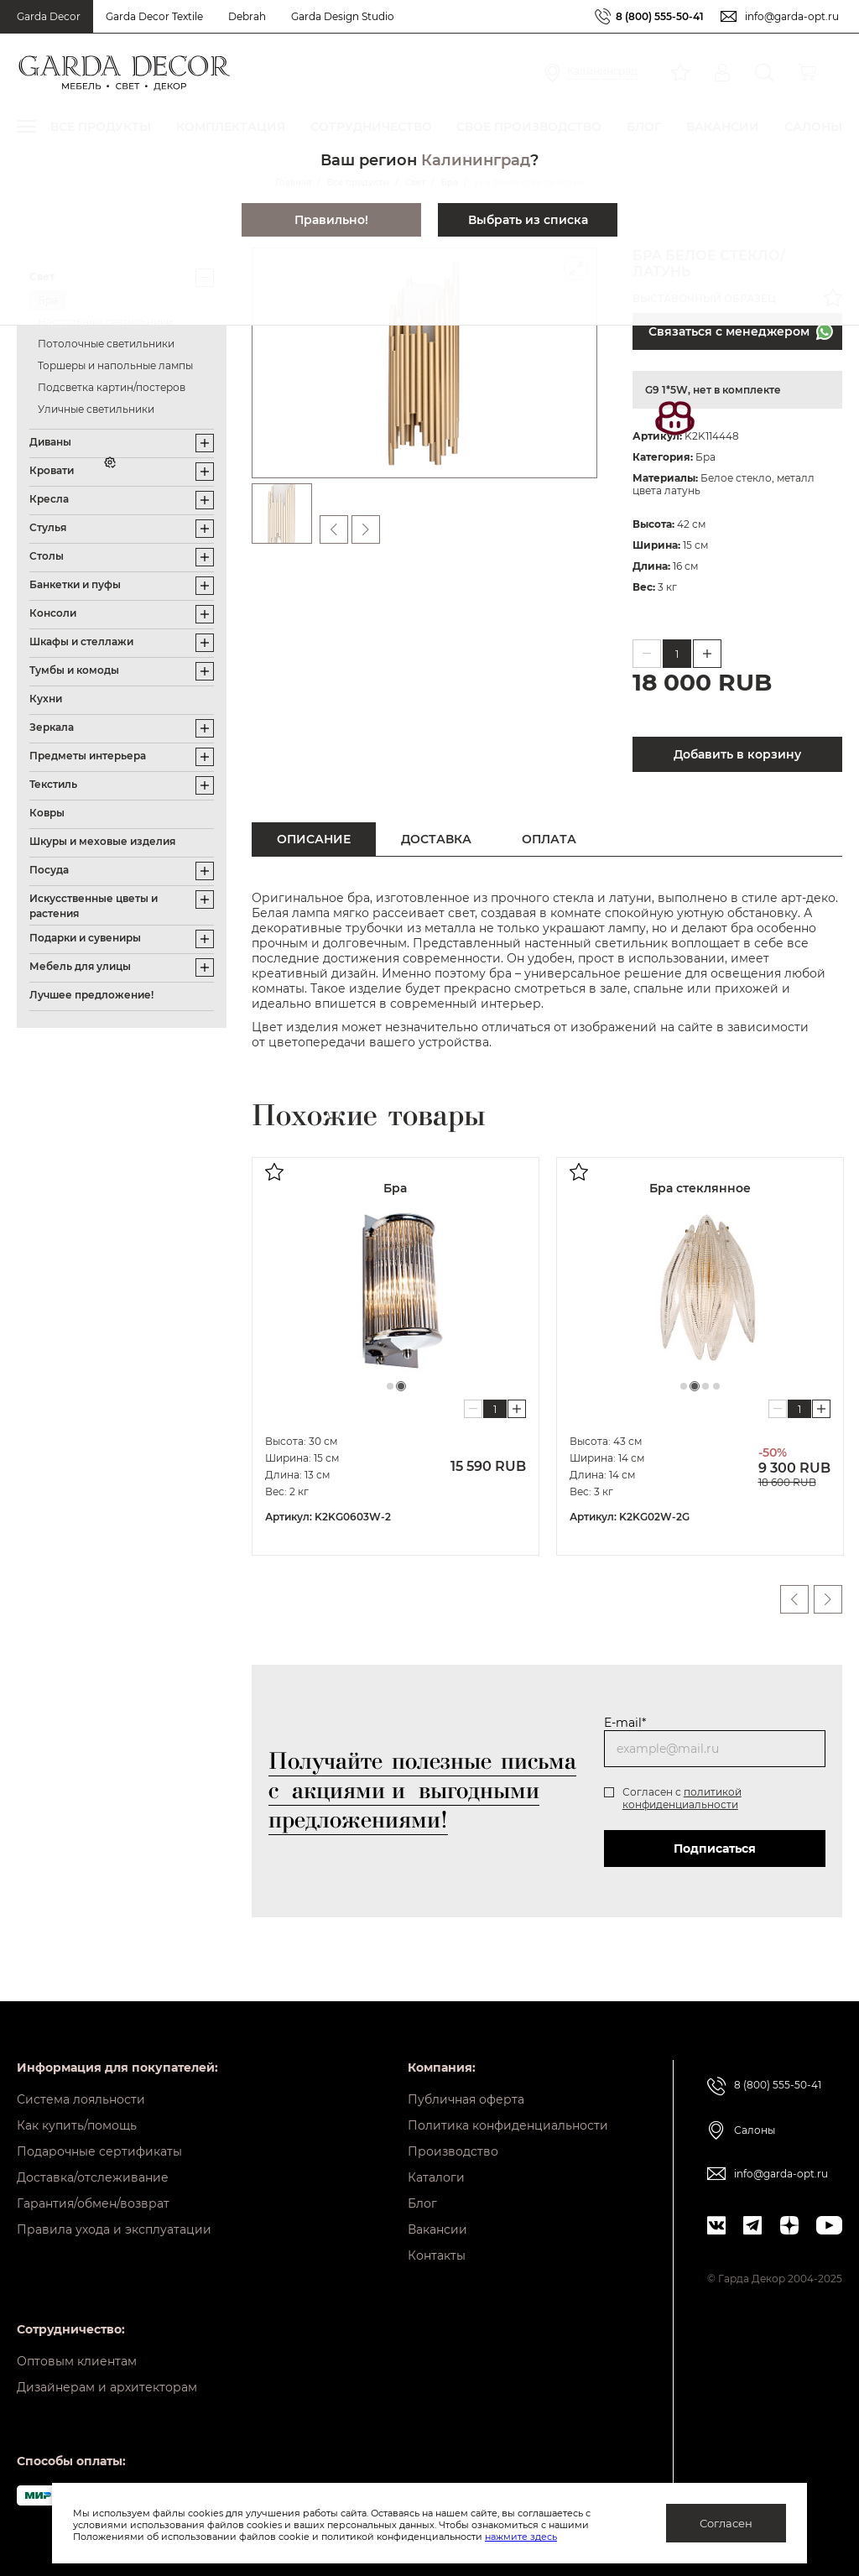  Describe the element at coordinates (110, 462) in the screenshot. I see `settings saved successfully` at that location.